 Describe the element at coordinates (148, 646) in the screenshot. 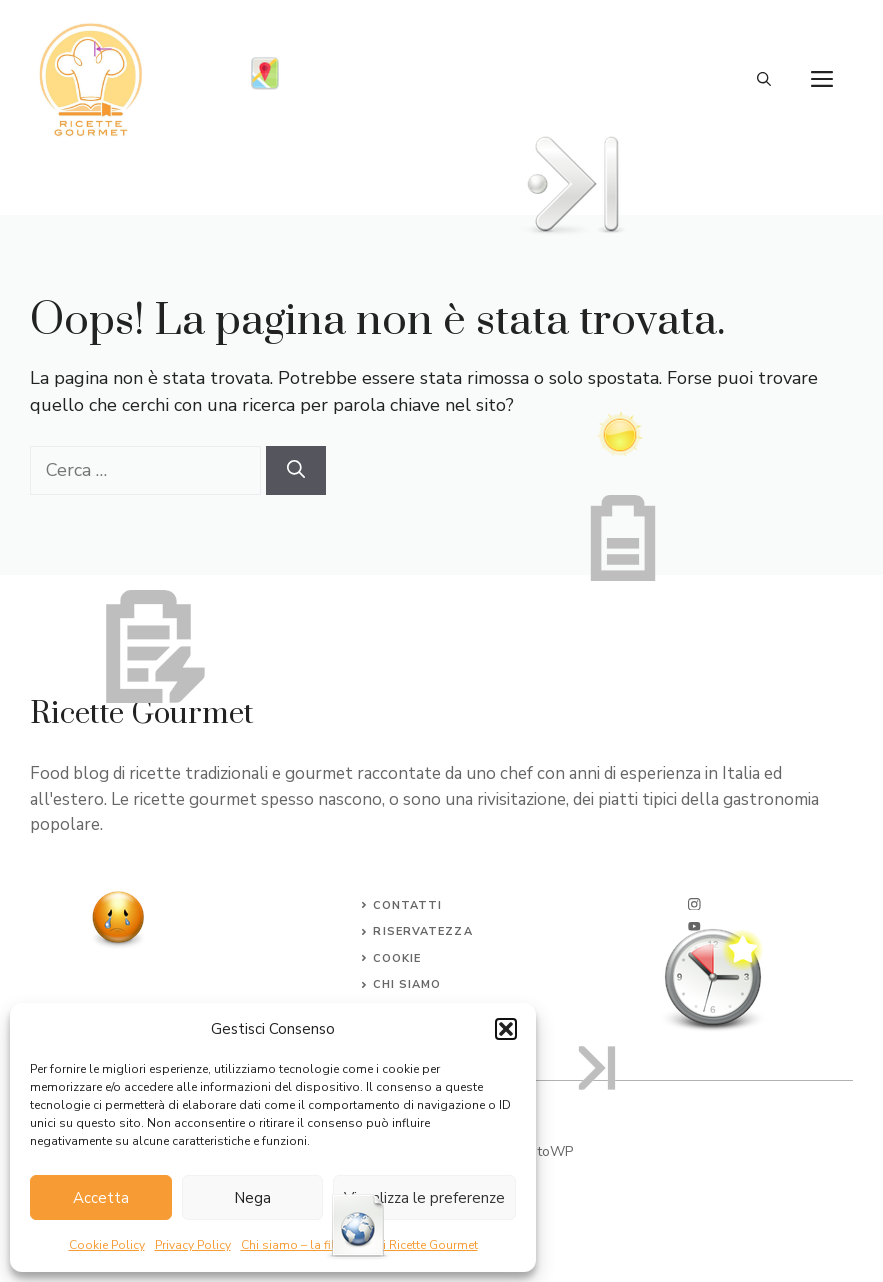

I see `battery fully charged and currently charging` at that location.